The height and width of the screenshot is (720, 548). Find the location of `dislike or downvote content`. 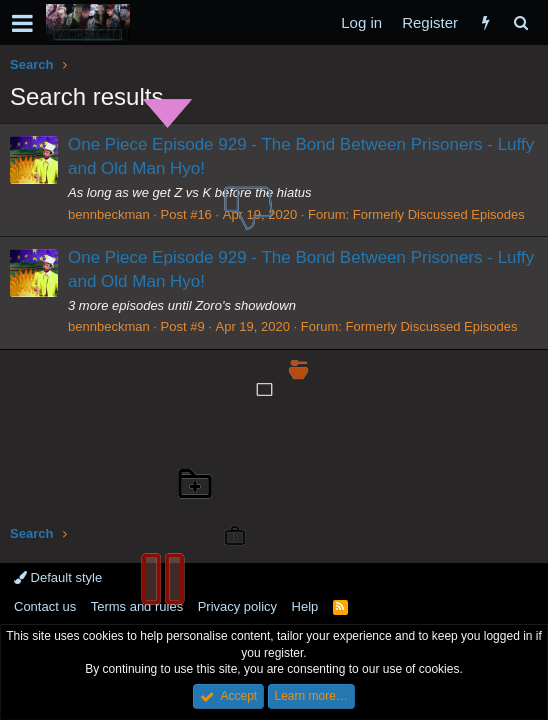

dislike or downvote content is located at coordinates (248, 205).